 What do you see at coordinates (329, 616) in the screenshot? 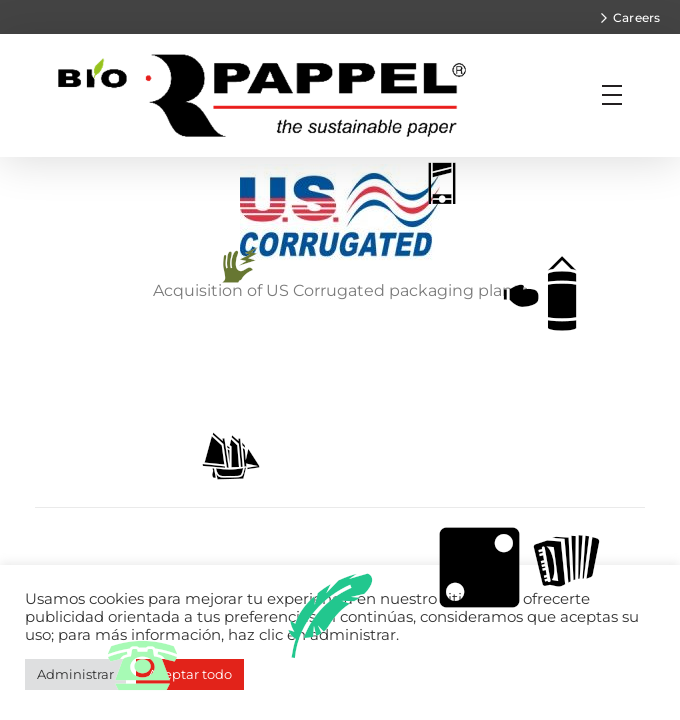
I see `compose a new message or post` at bounding box center [329, 616].